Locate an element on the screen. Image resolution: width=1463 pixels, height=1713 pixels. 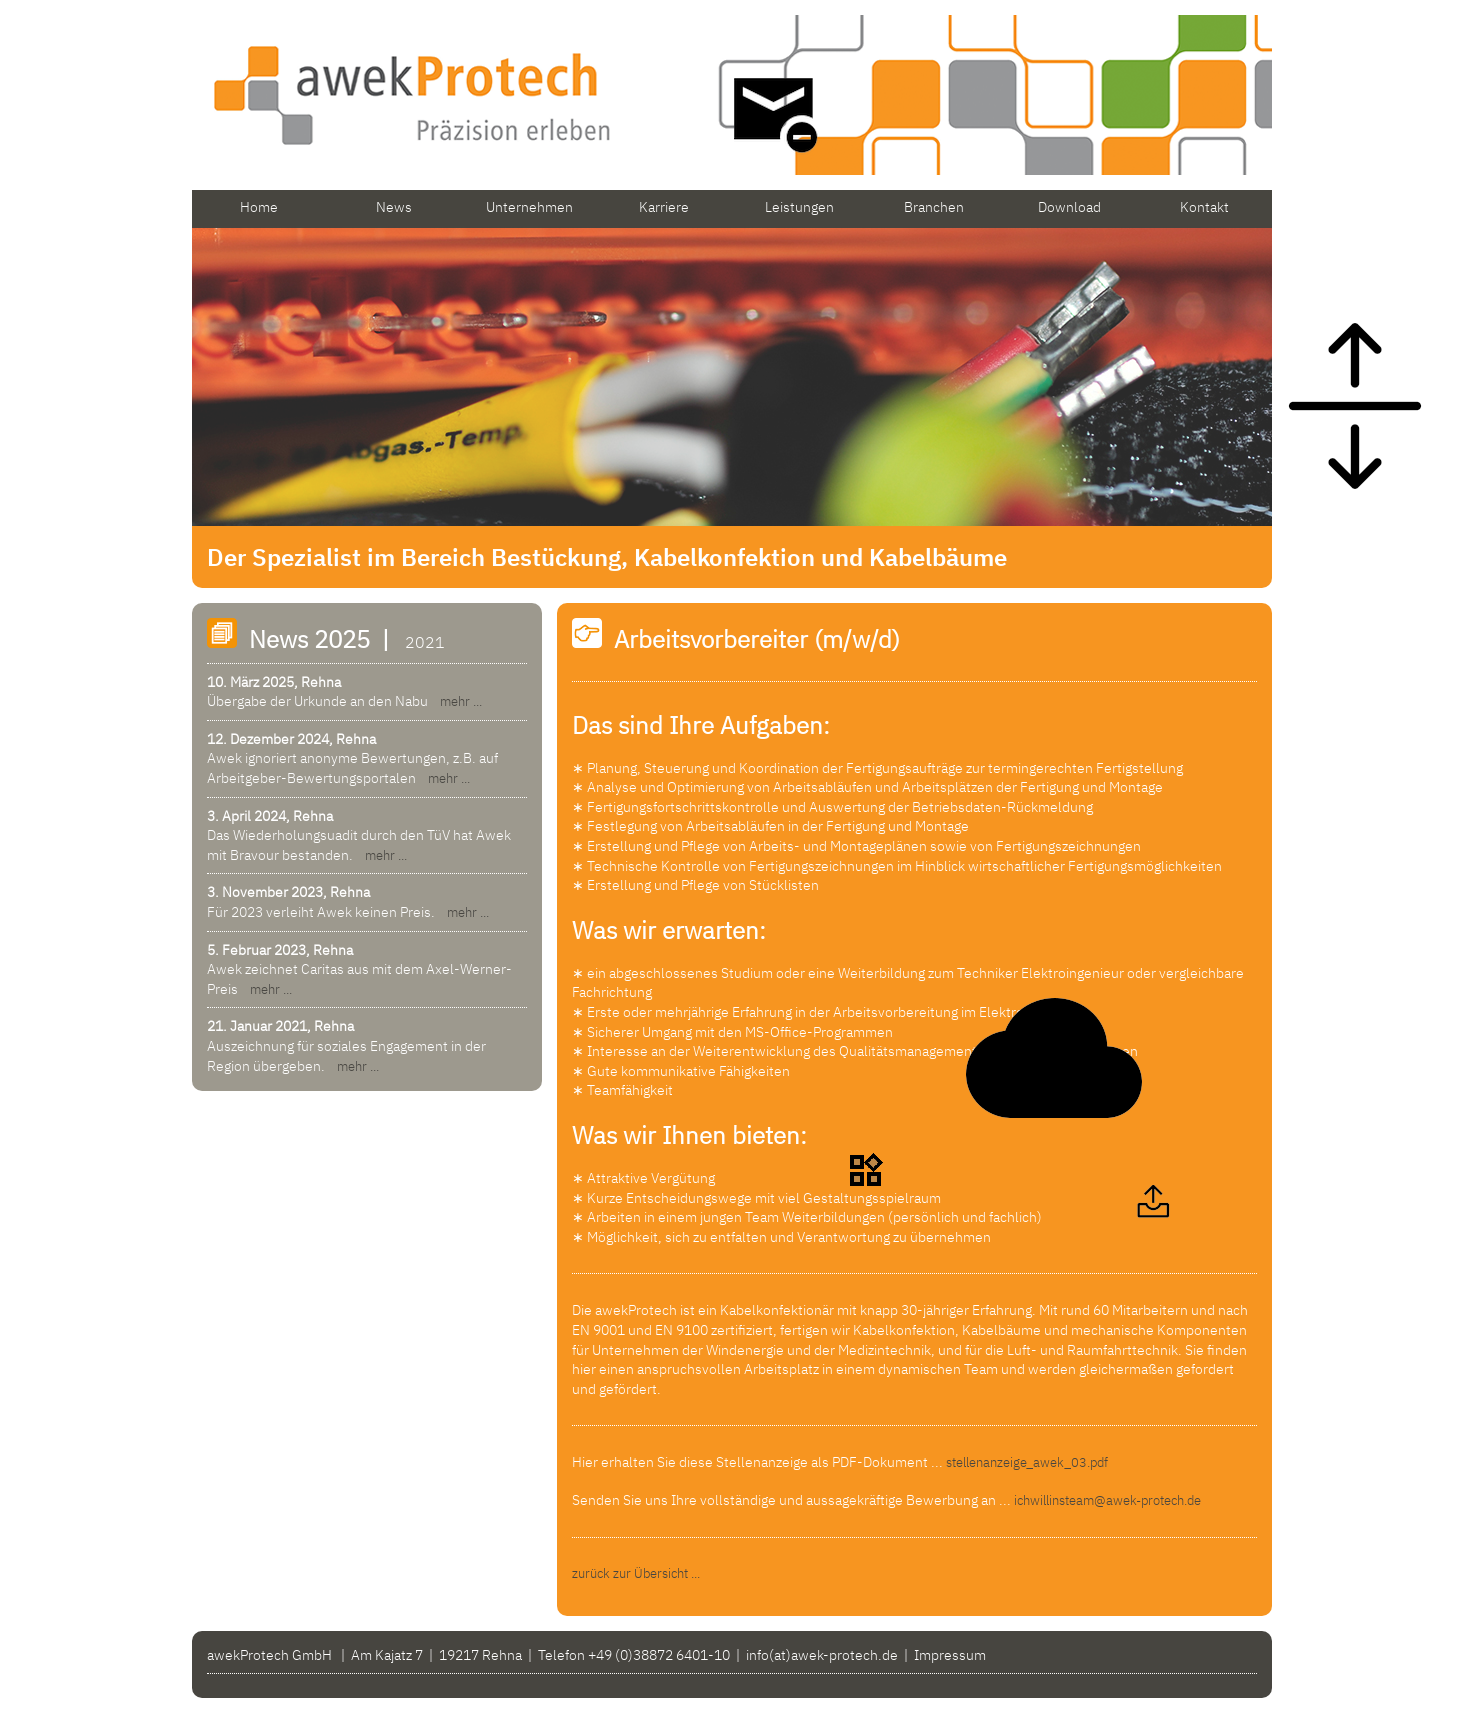
access cloud storage is located at coordinates (1054, 1062).